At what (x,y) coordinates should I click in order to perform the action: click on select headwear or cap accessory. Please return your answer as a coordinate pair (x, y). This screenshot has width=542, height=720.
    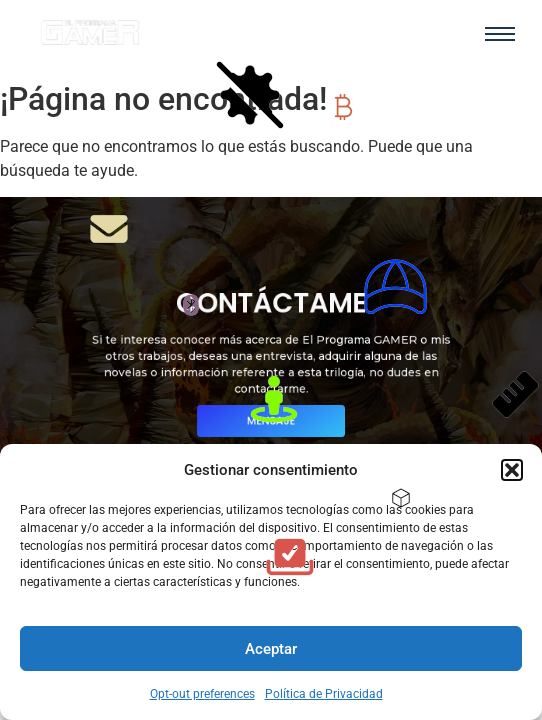
    Looking at the image, I should click on (395, 290).